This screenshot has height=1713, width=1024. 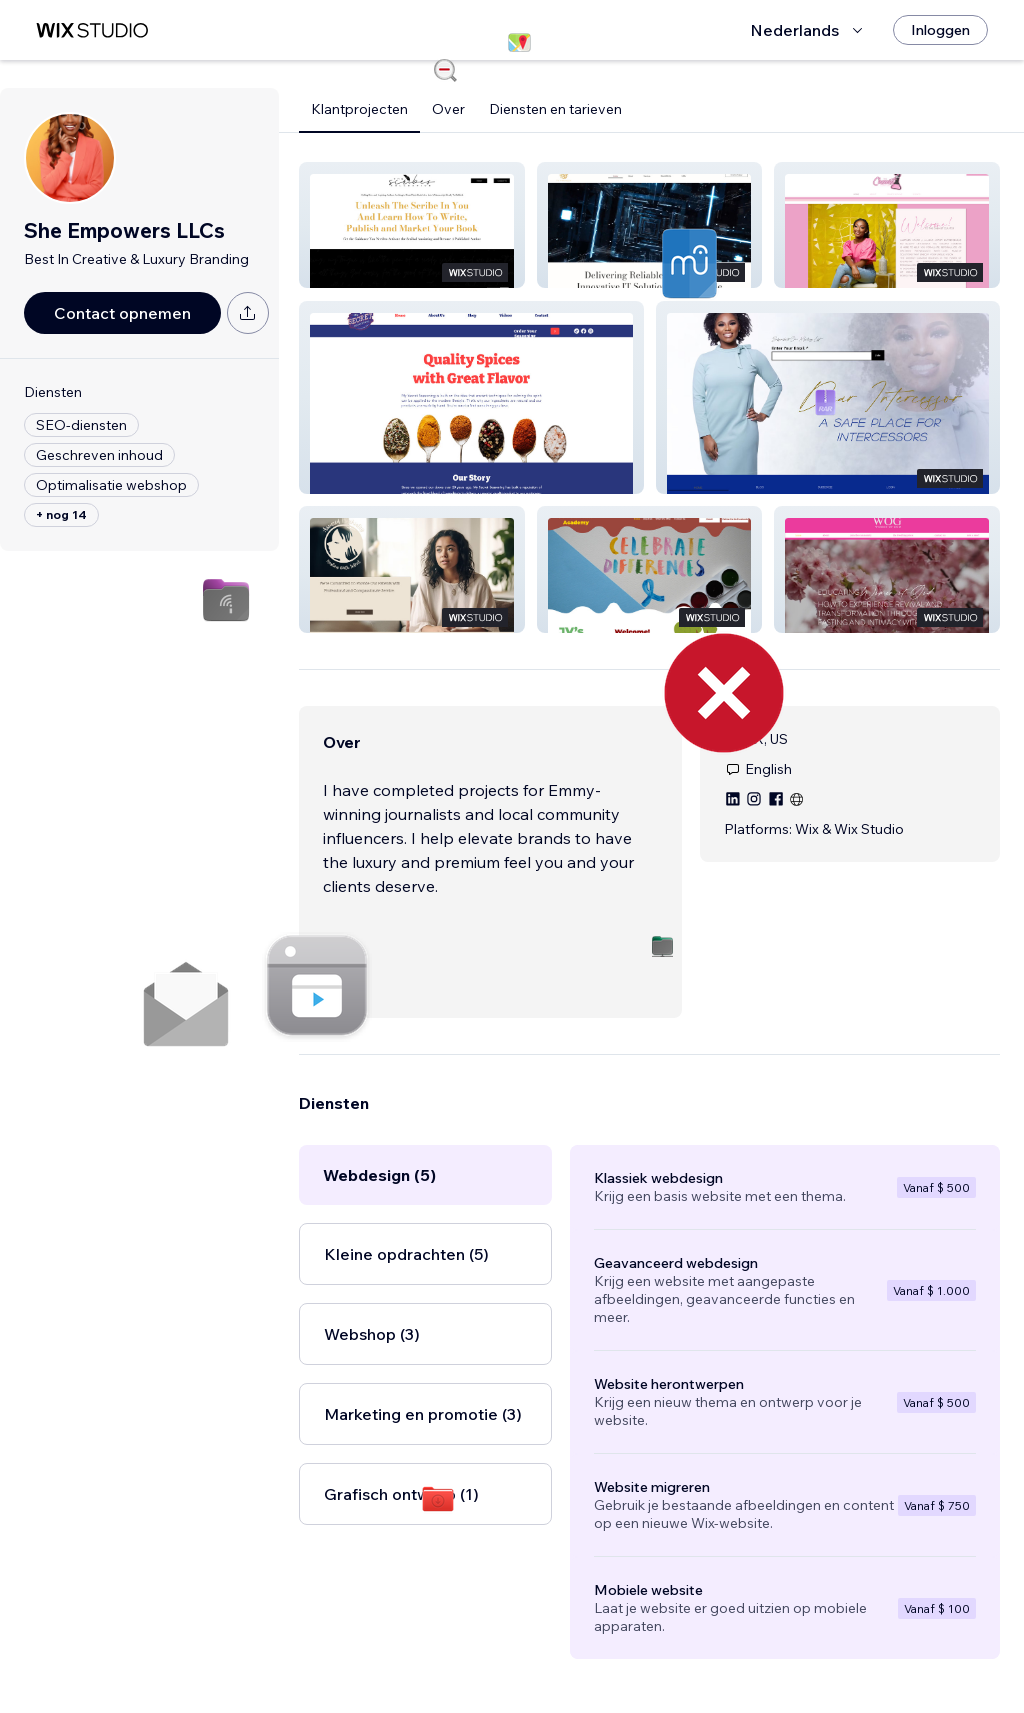 I want to click on cancel or clear a calculation, so click(x=724, y=693).